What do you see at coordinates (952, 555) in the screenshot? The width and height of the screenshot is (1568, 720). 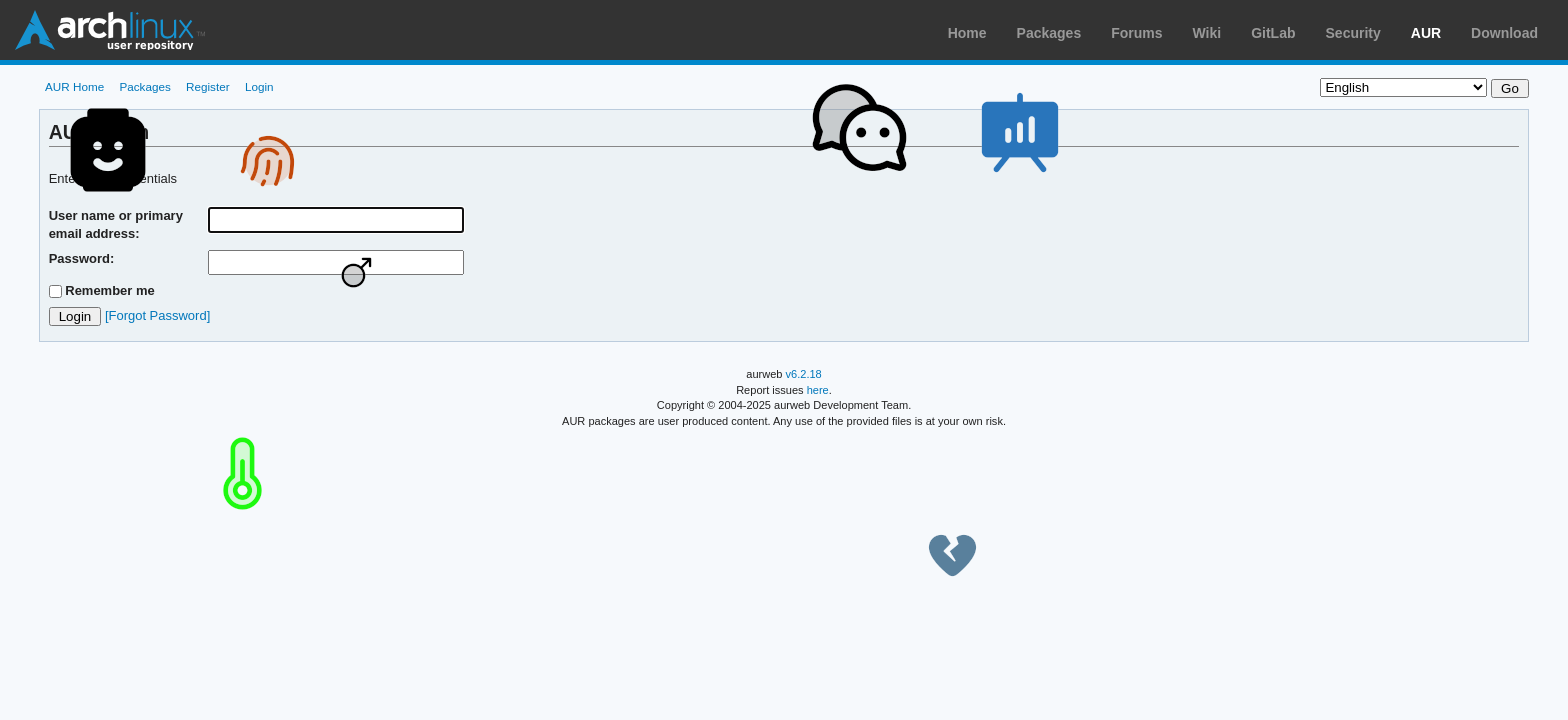 I see `unlike or remove from favorites` at bounding box center [952, 555].